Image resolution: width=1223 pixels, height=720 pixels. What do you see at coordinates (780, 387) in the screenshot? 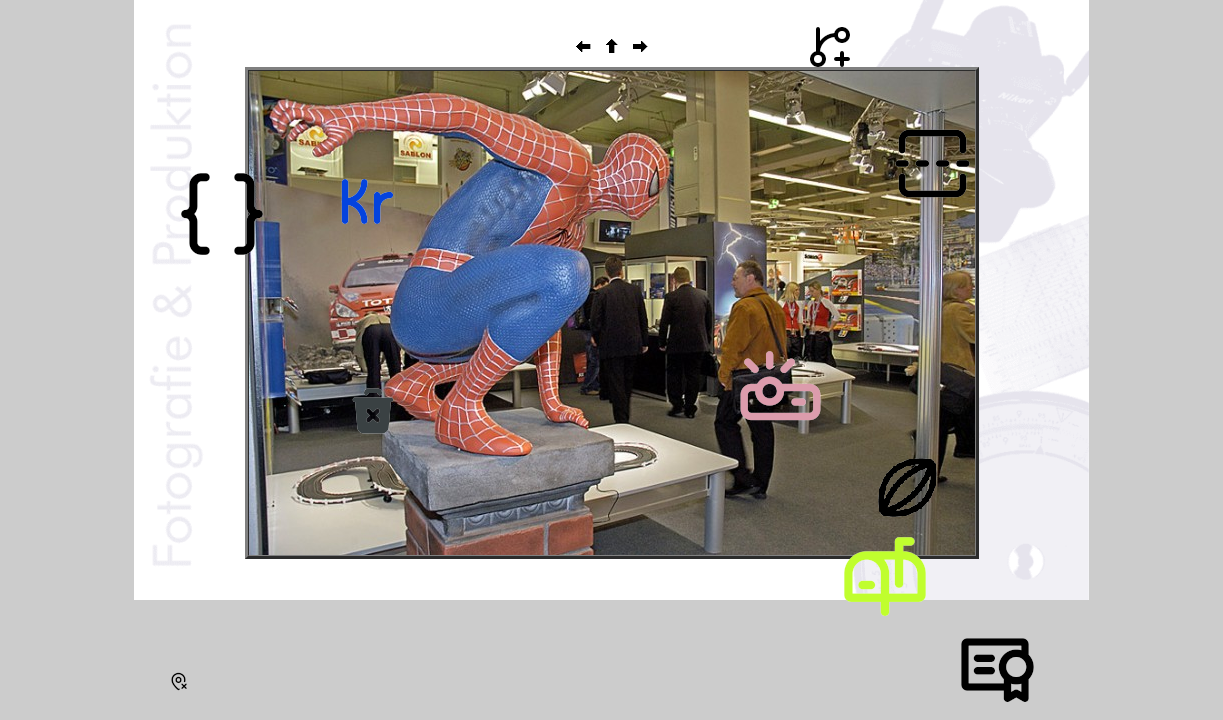
I see `connect to a projector or external display` at bounding box center [780, 387].